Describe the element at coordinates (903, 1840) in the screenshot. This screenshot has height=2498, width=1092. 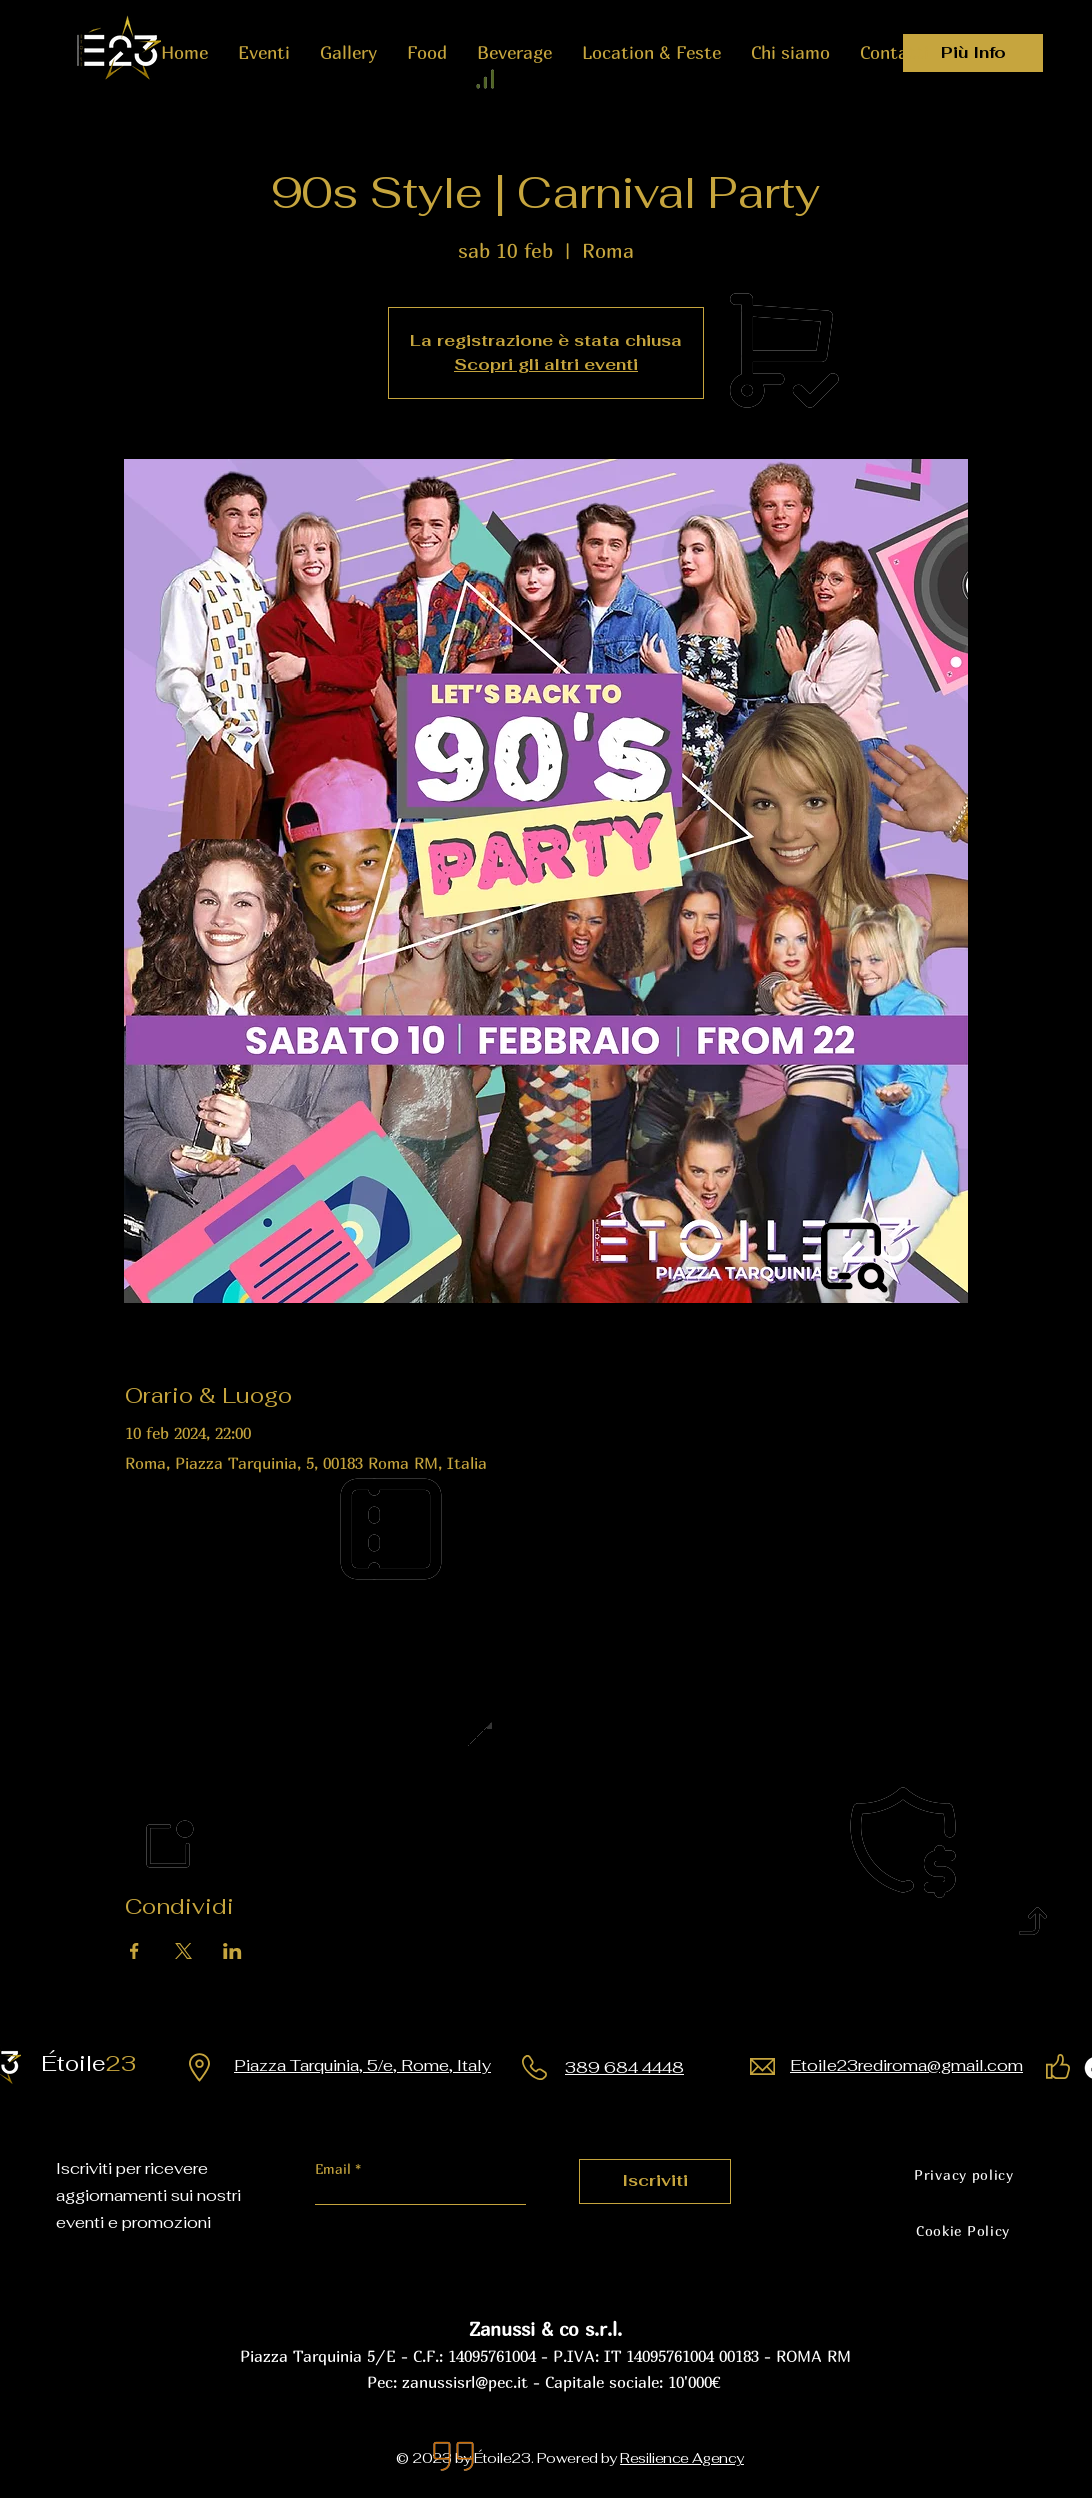
I see `access payment protection settings` at that location.